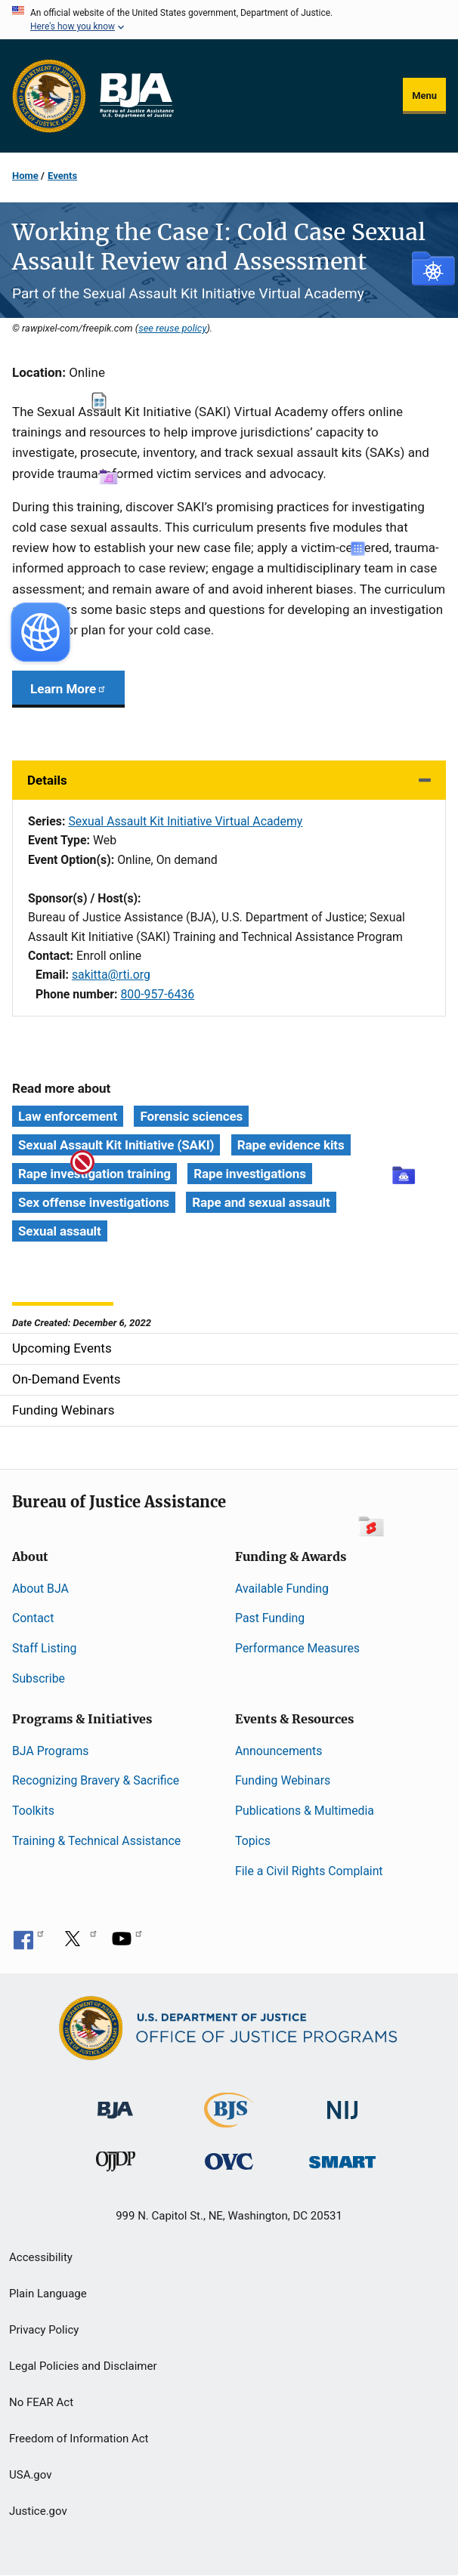 This screenshot has width=458, height=2576. Describe the element at coordinates (40, 633) in the screenshot. I see `manage web apps and browser-based applications` at that location.